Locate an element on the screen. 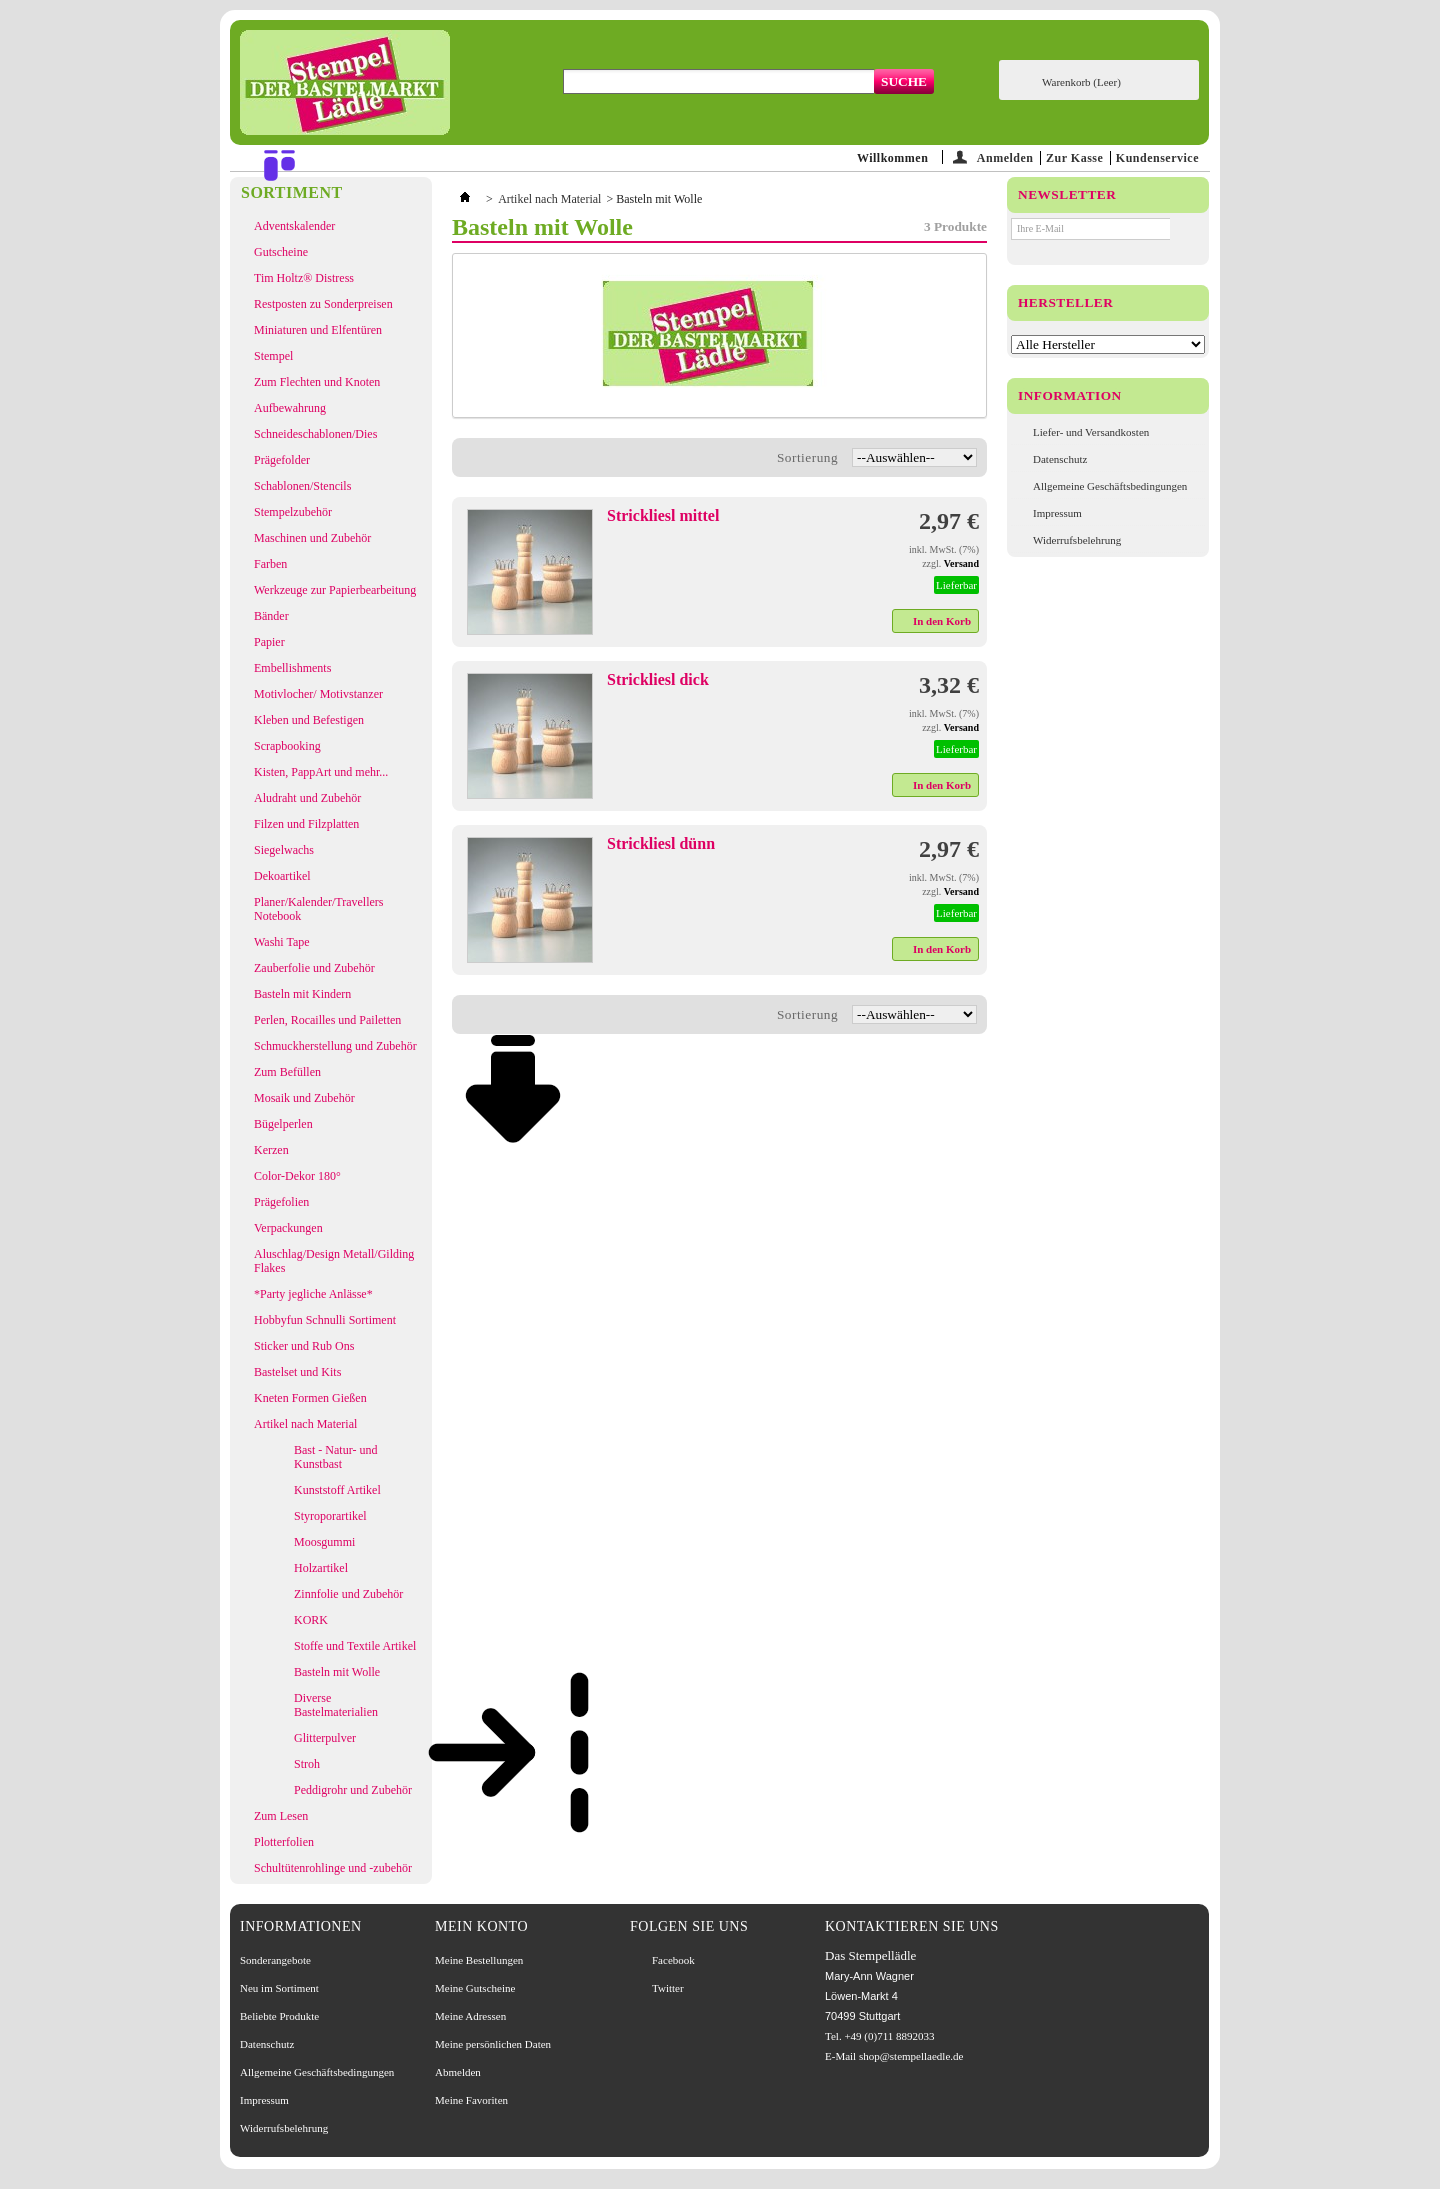 The width and height of the screenshot is (1440, 2189). switch to kanban board view is located at coordinates (279, 165).